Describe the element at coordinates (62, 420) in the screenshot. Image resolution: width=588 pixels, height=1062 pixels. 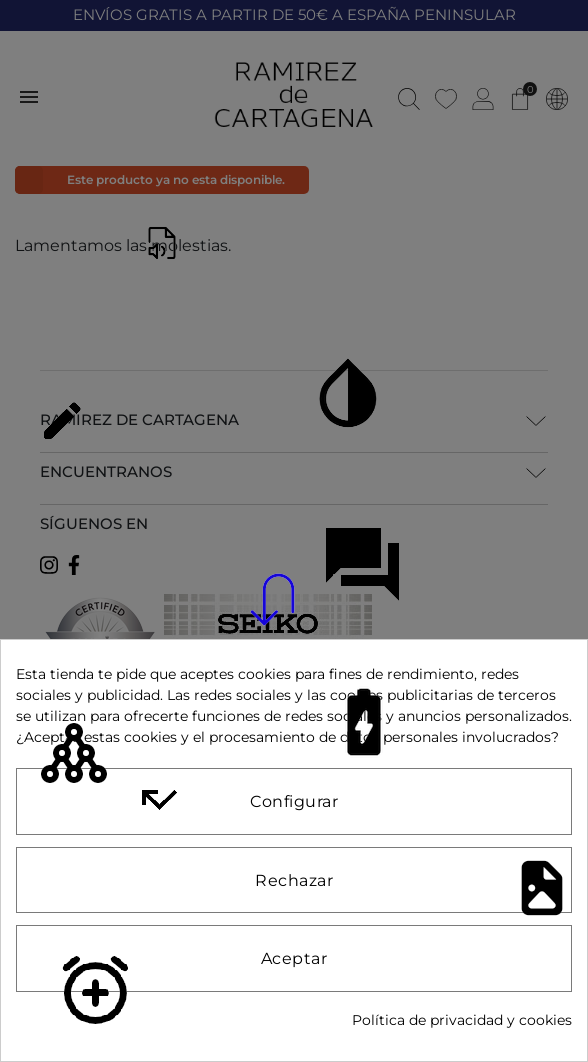
I see `edit or modify content` at that location.